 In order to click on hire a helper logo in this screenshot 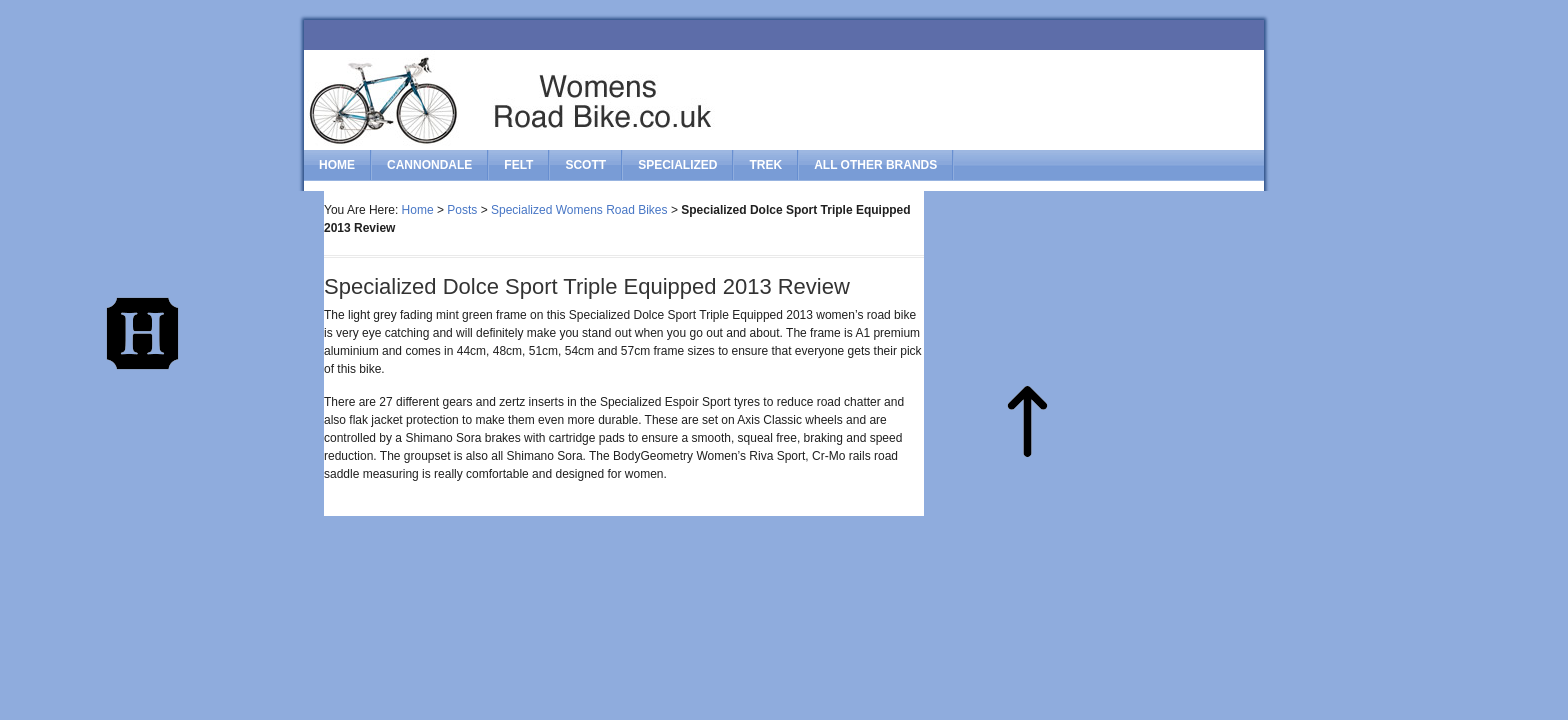, I will do `click(142, 333)`.